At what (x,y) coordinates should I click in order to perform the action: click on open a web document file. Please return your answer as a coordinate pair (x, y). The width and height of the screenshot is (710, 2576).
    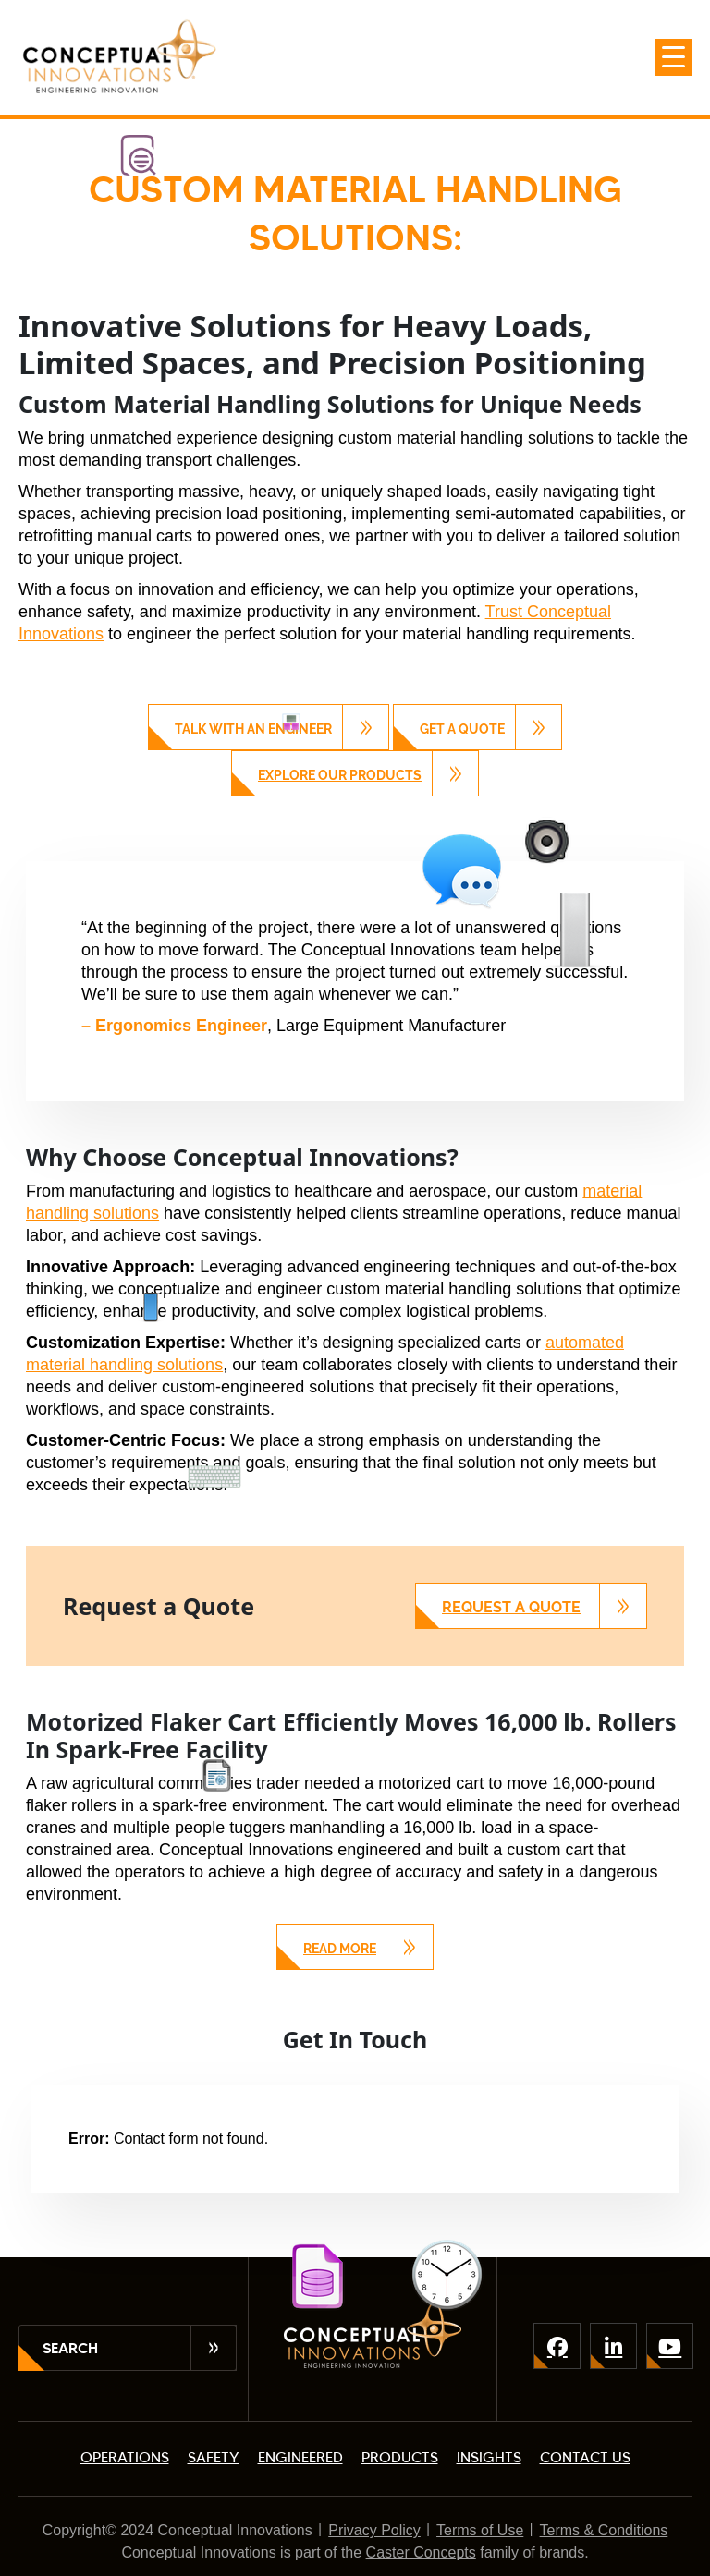
    Looking at the image, I should click on (216, 1775).